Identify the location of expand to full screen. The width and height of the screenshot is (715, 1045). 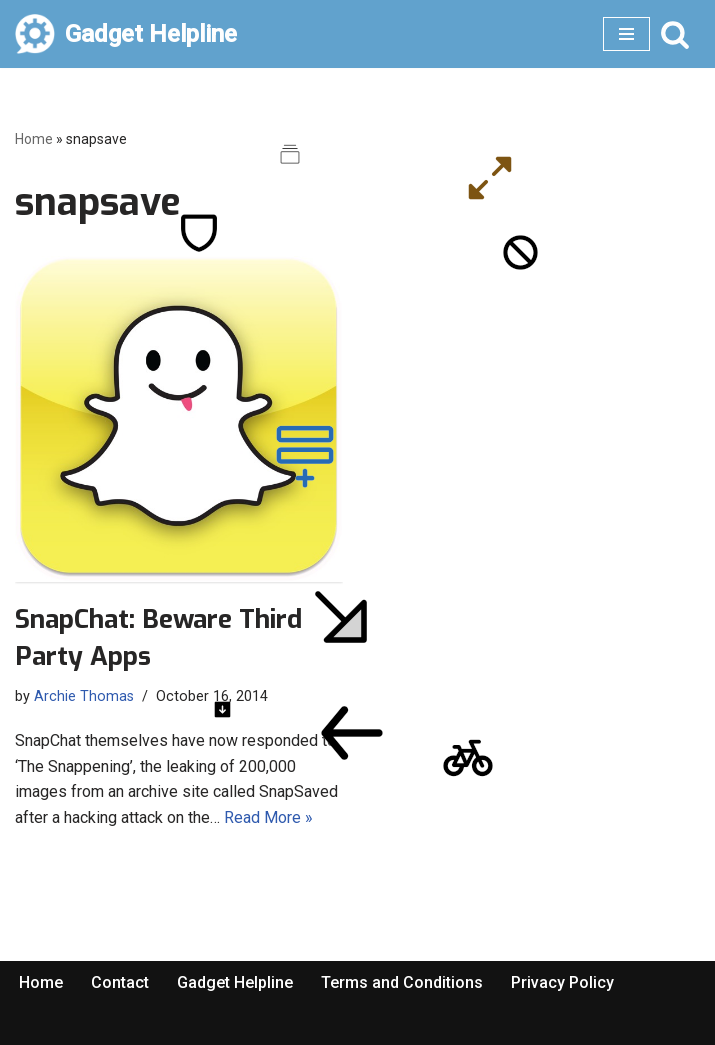
(490, 178).